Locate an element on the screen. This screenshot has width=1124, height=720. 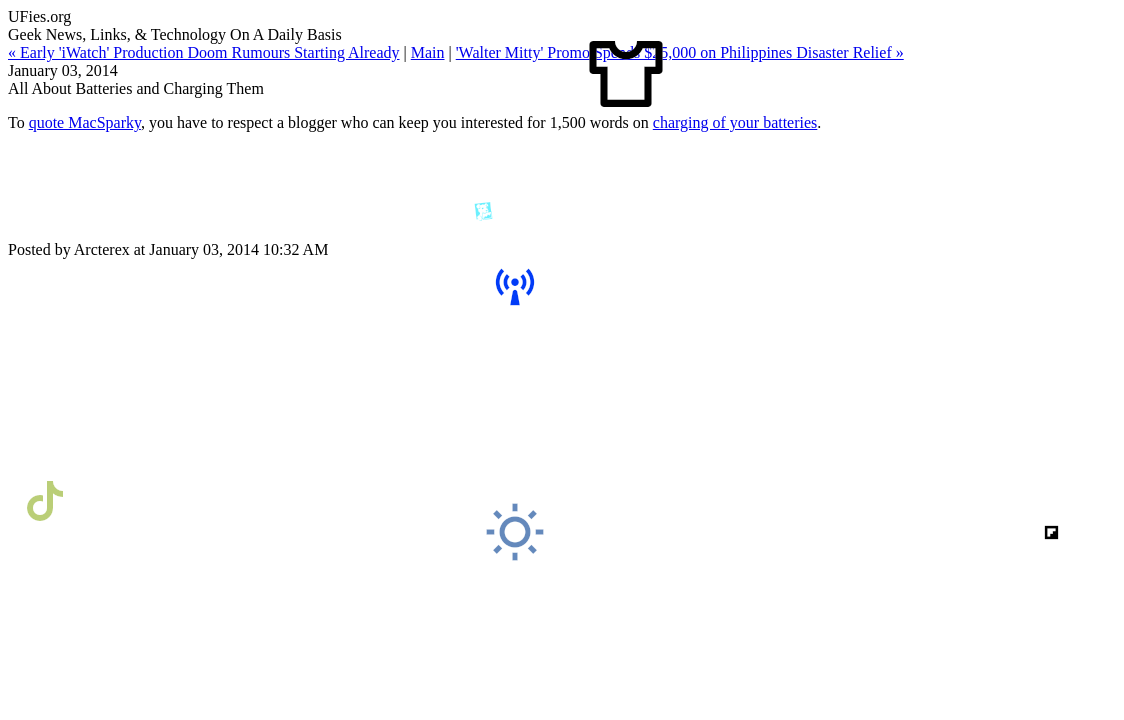
open the TikTok app is located at coordinates (45, 501).